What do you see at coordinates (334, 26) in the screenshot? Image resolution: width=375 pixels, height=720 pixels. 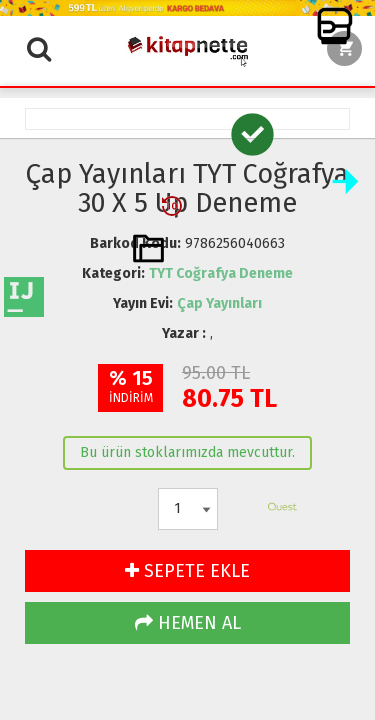 I see `boxing or combat sports category` at bounding box center [334, 26].